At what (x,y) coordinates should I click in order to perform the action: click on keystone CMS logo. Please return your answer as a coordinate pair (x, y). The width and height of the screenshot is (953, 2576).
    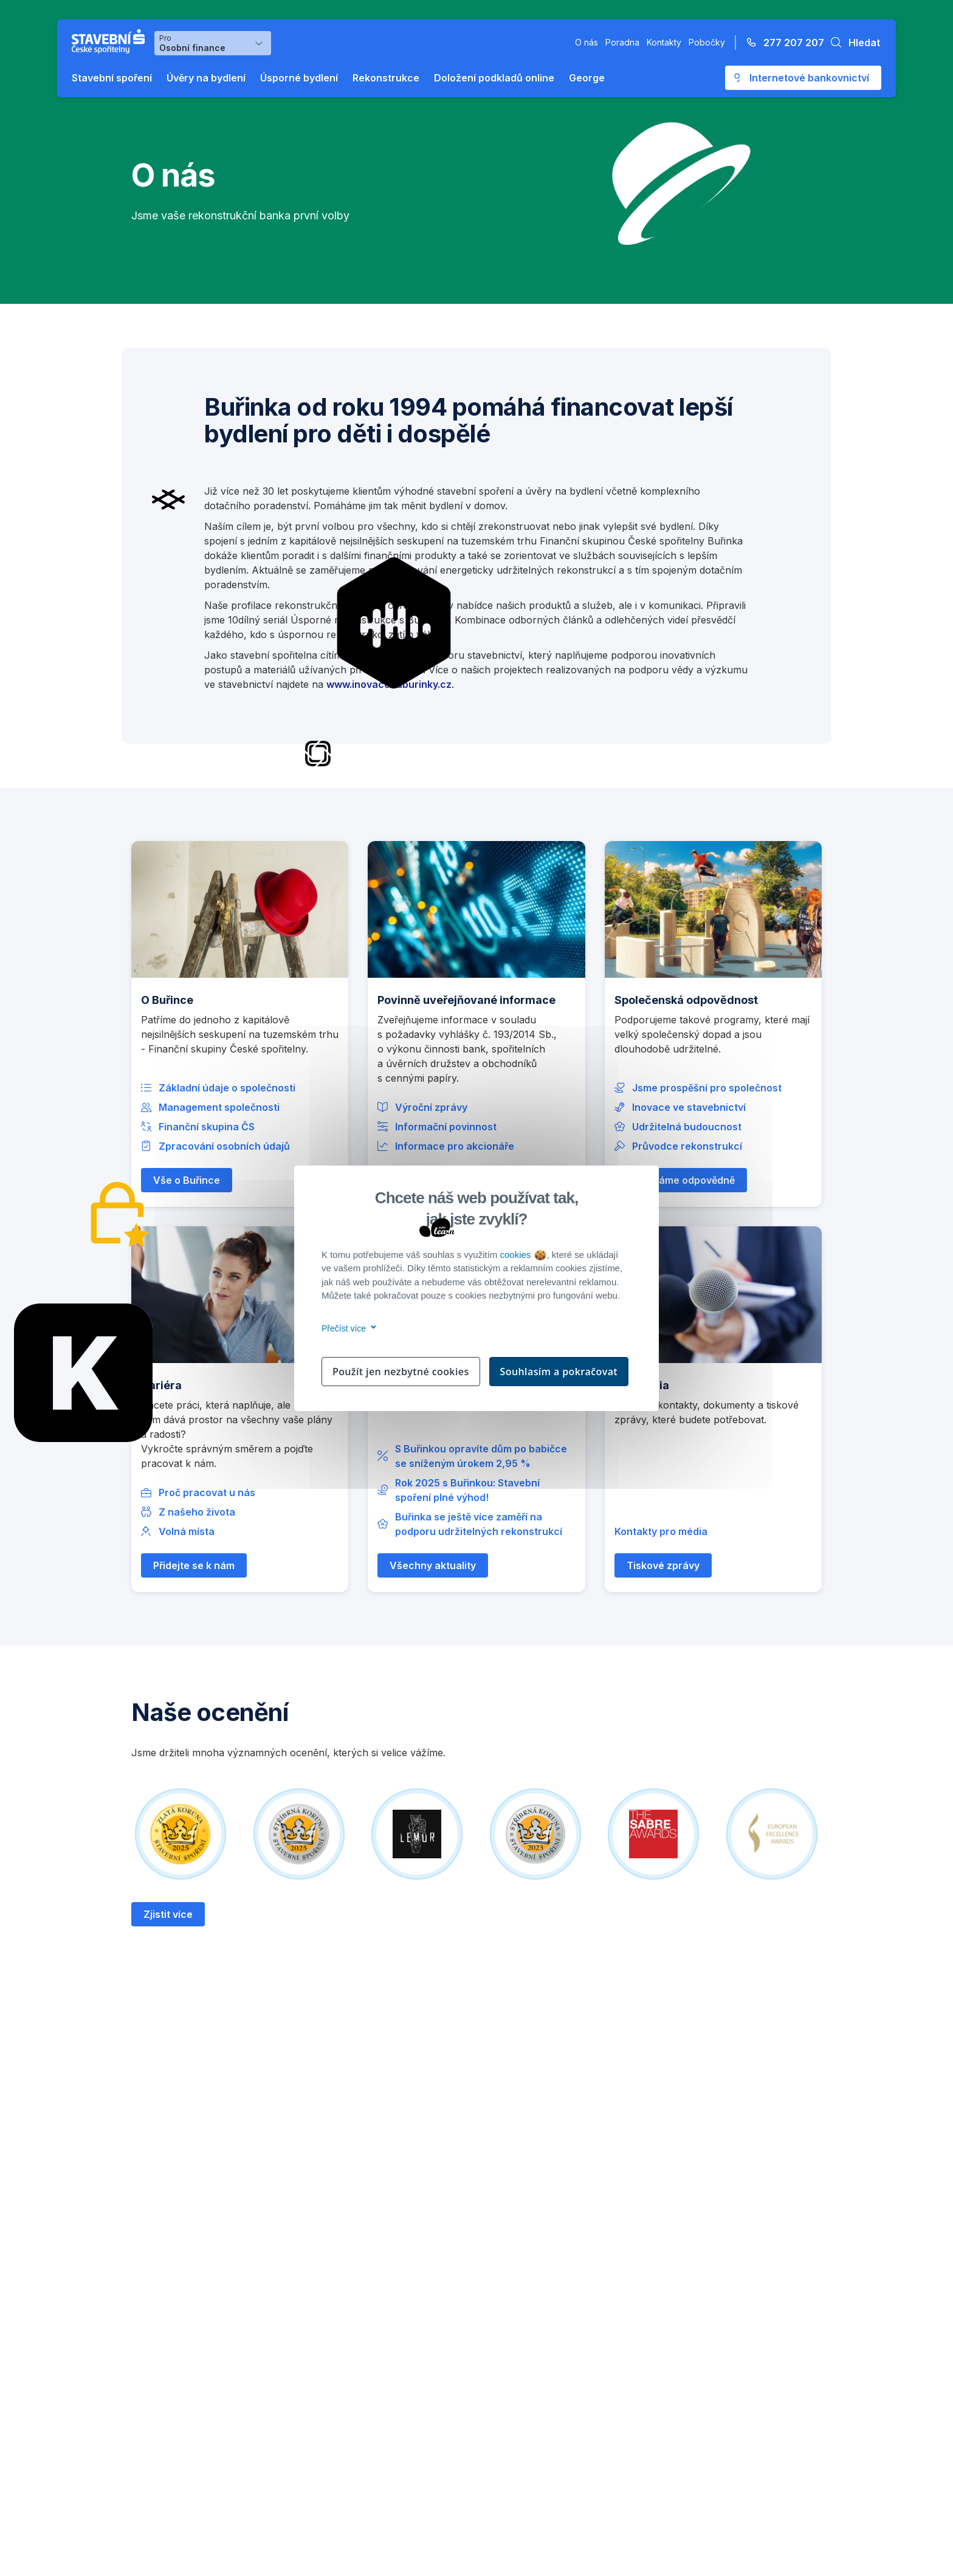
    Looking at the image, I should click on (83, 1373).